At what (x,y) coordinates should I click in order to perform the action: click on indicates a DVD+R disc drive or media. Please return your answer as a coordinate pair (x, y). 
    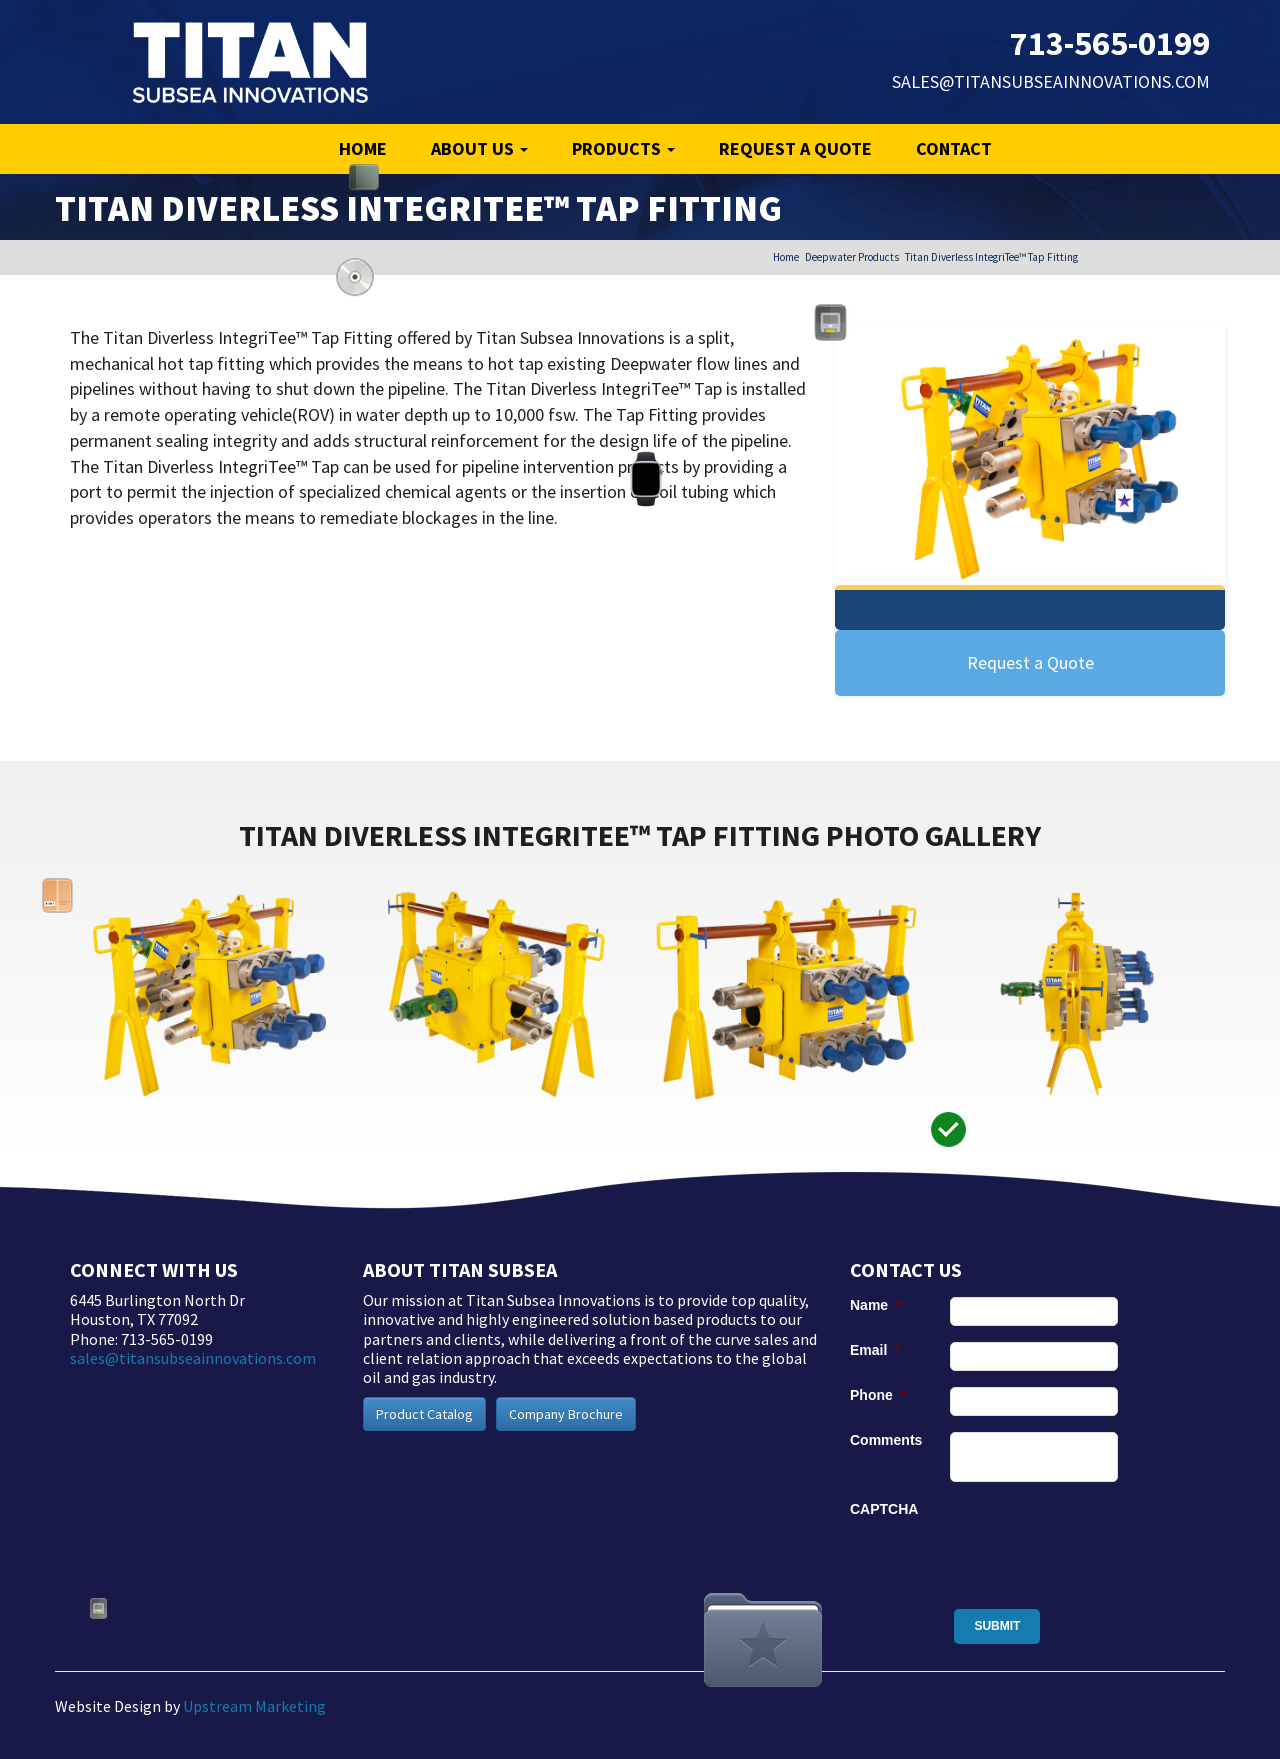
    Looking at the image, I should click on (355, 277).